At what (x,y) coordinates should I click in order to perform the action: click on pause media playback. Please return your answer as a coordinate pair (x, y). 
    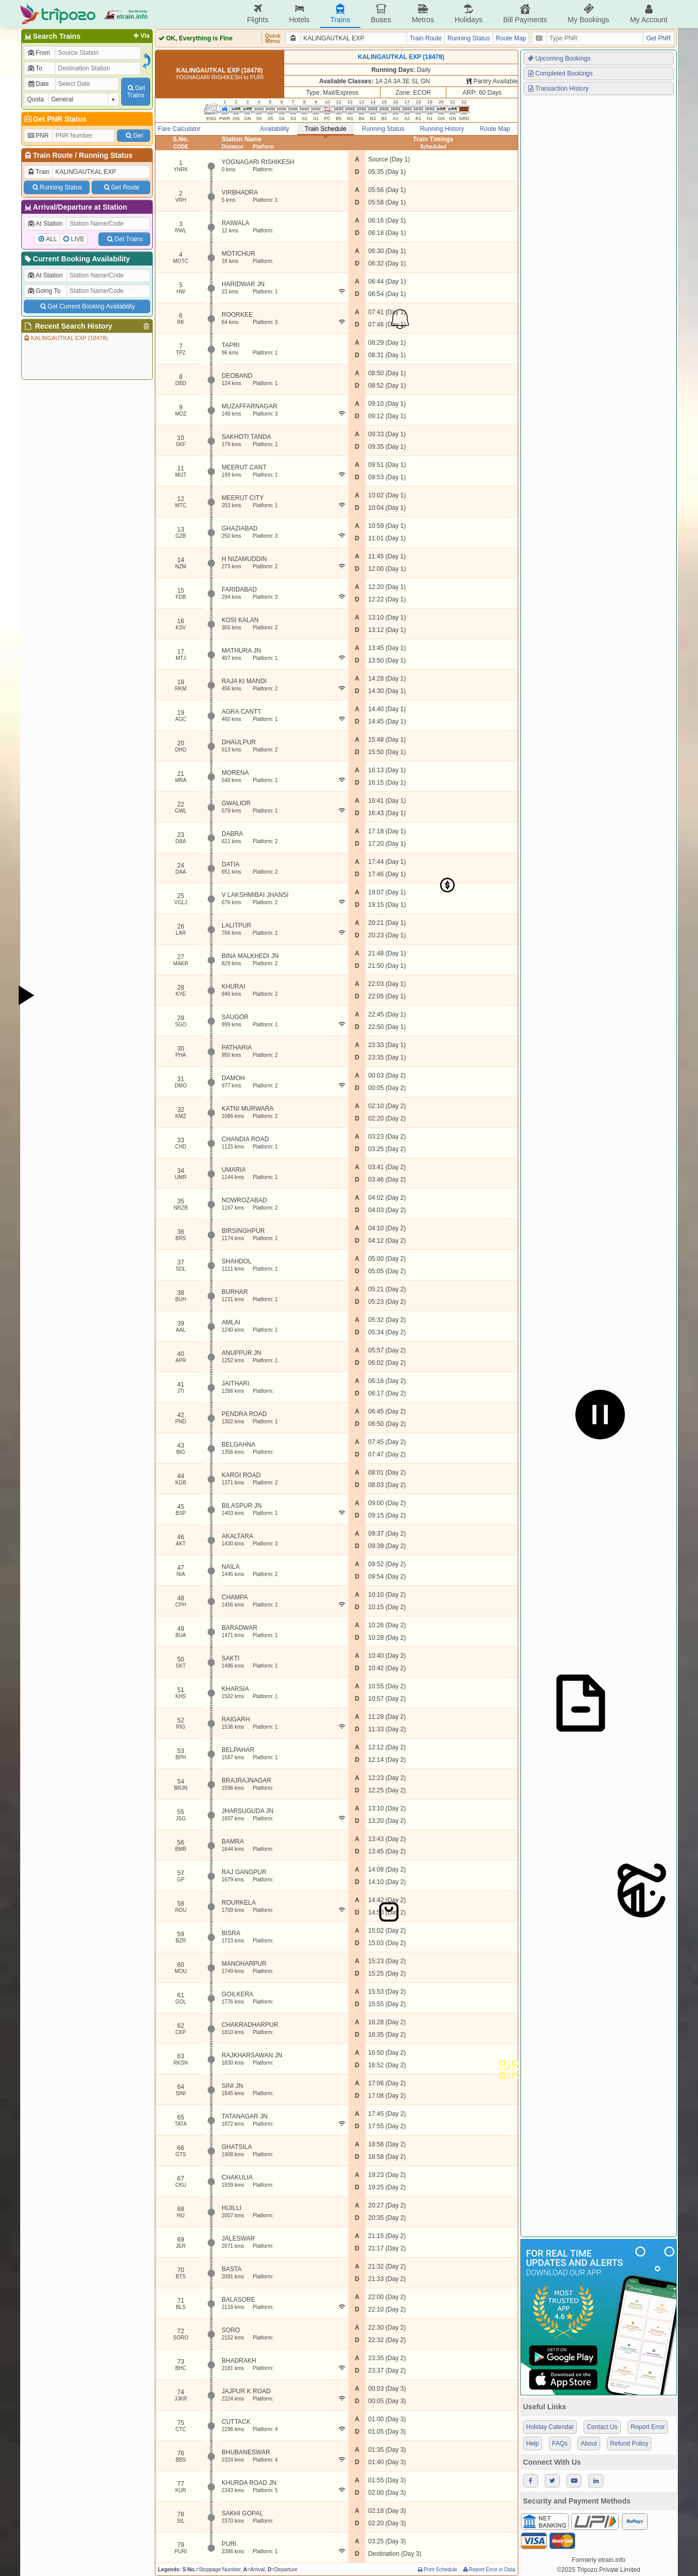
    Looking at the image, I should click on (600, 1415).